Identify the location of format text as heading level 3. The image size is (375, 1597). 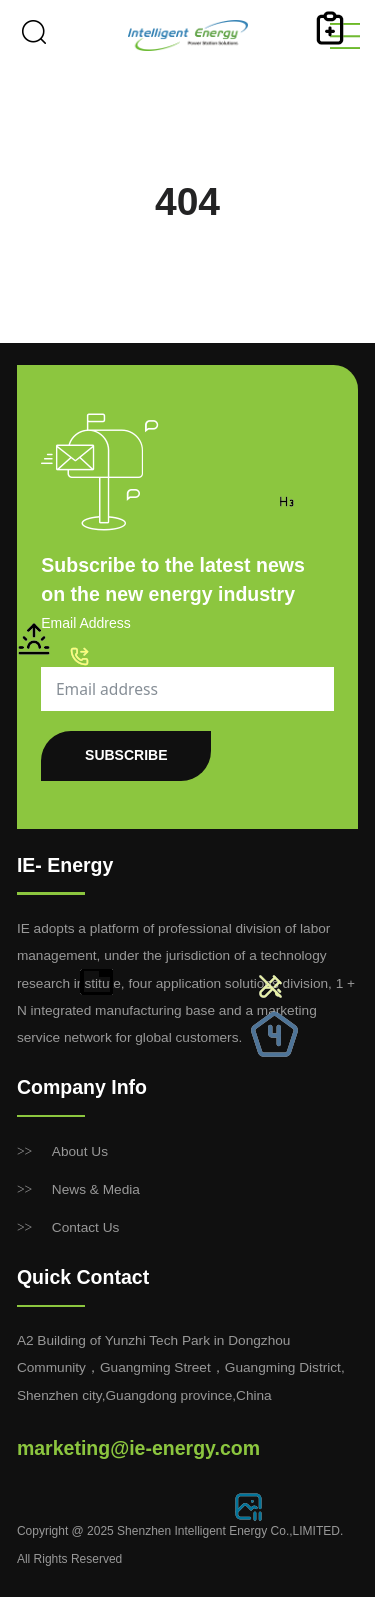
(286, 501).